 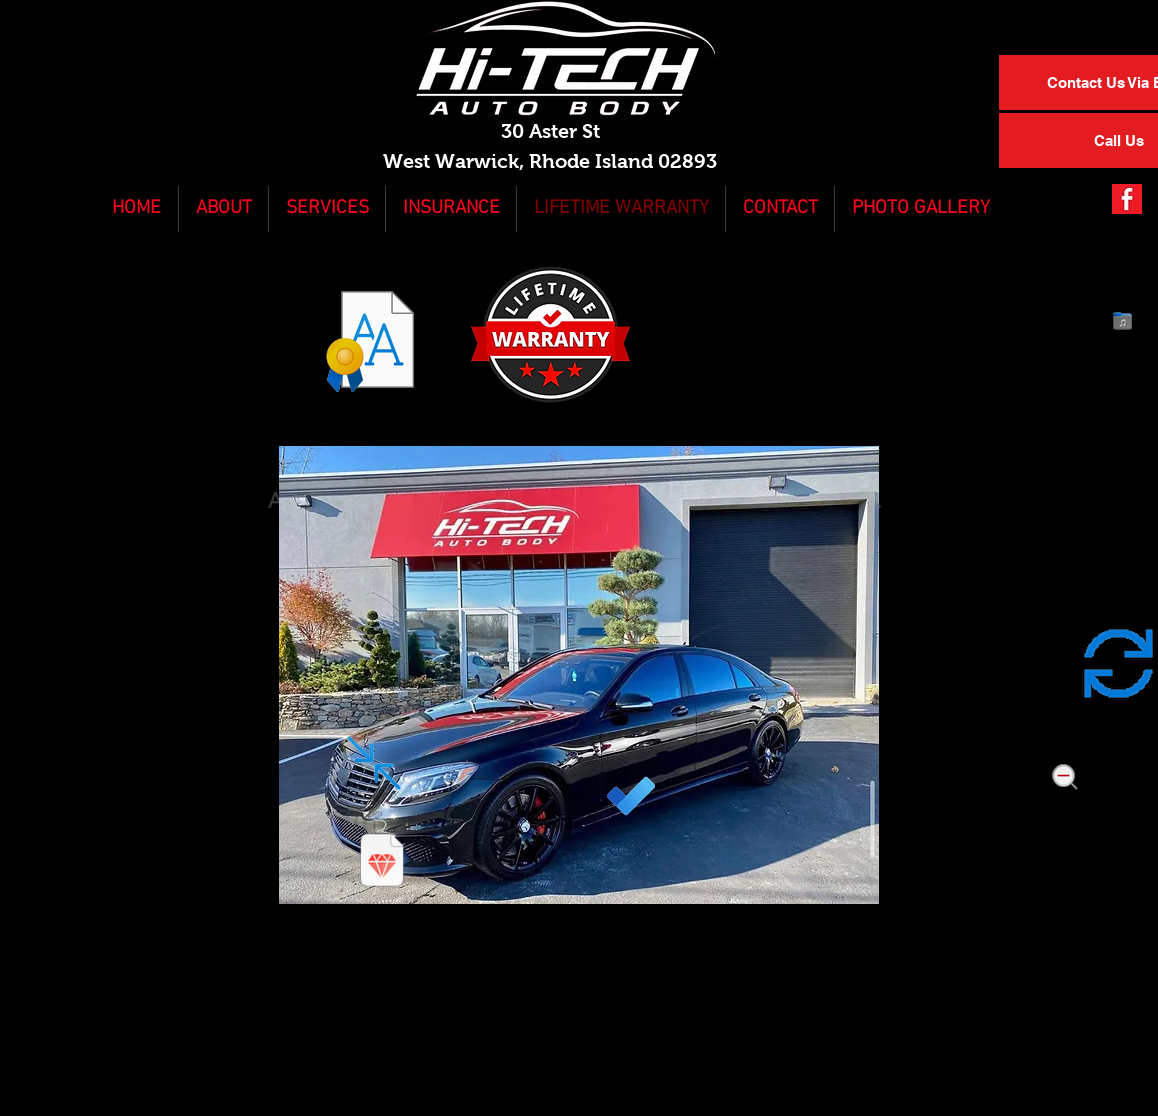 I want to click on indicates OneDrive is currently syncing files, so click(x=1118, y=663).